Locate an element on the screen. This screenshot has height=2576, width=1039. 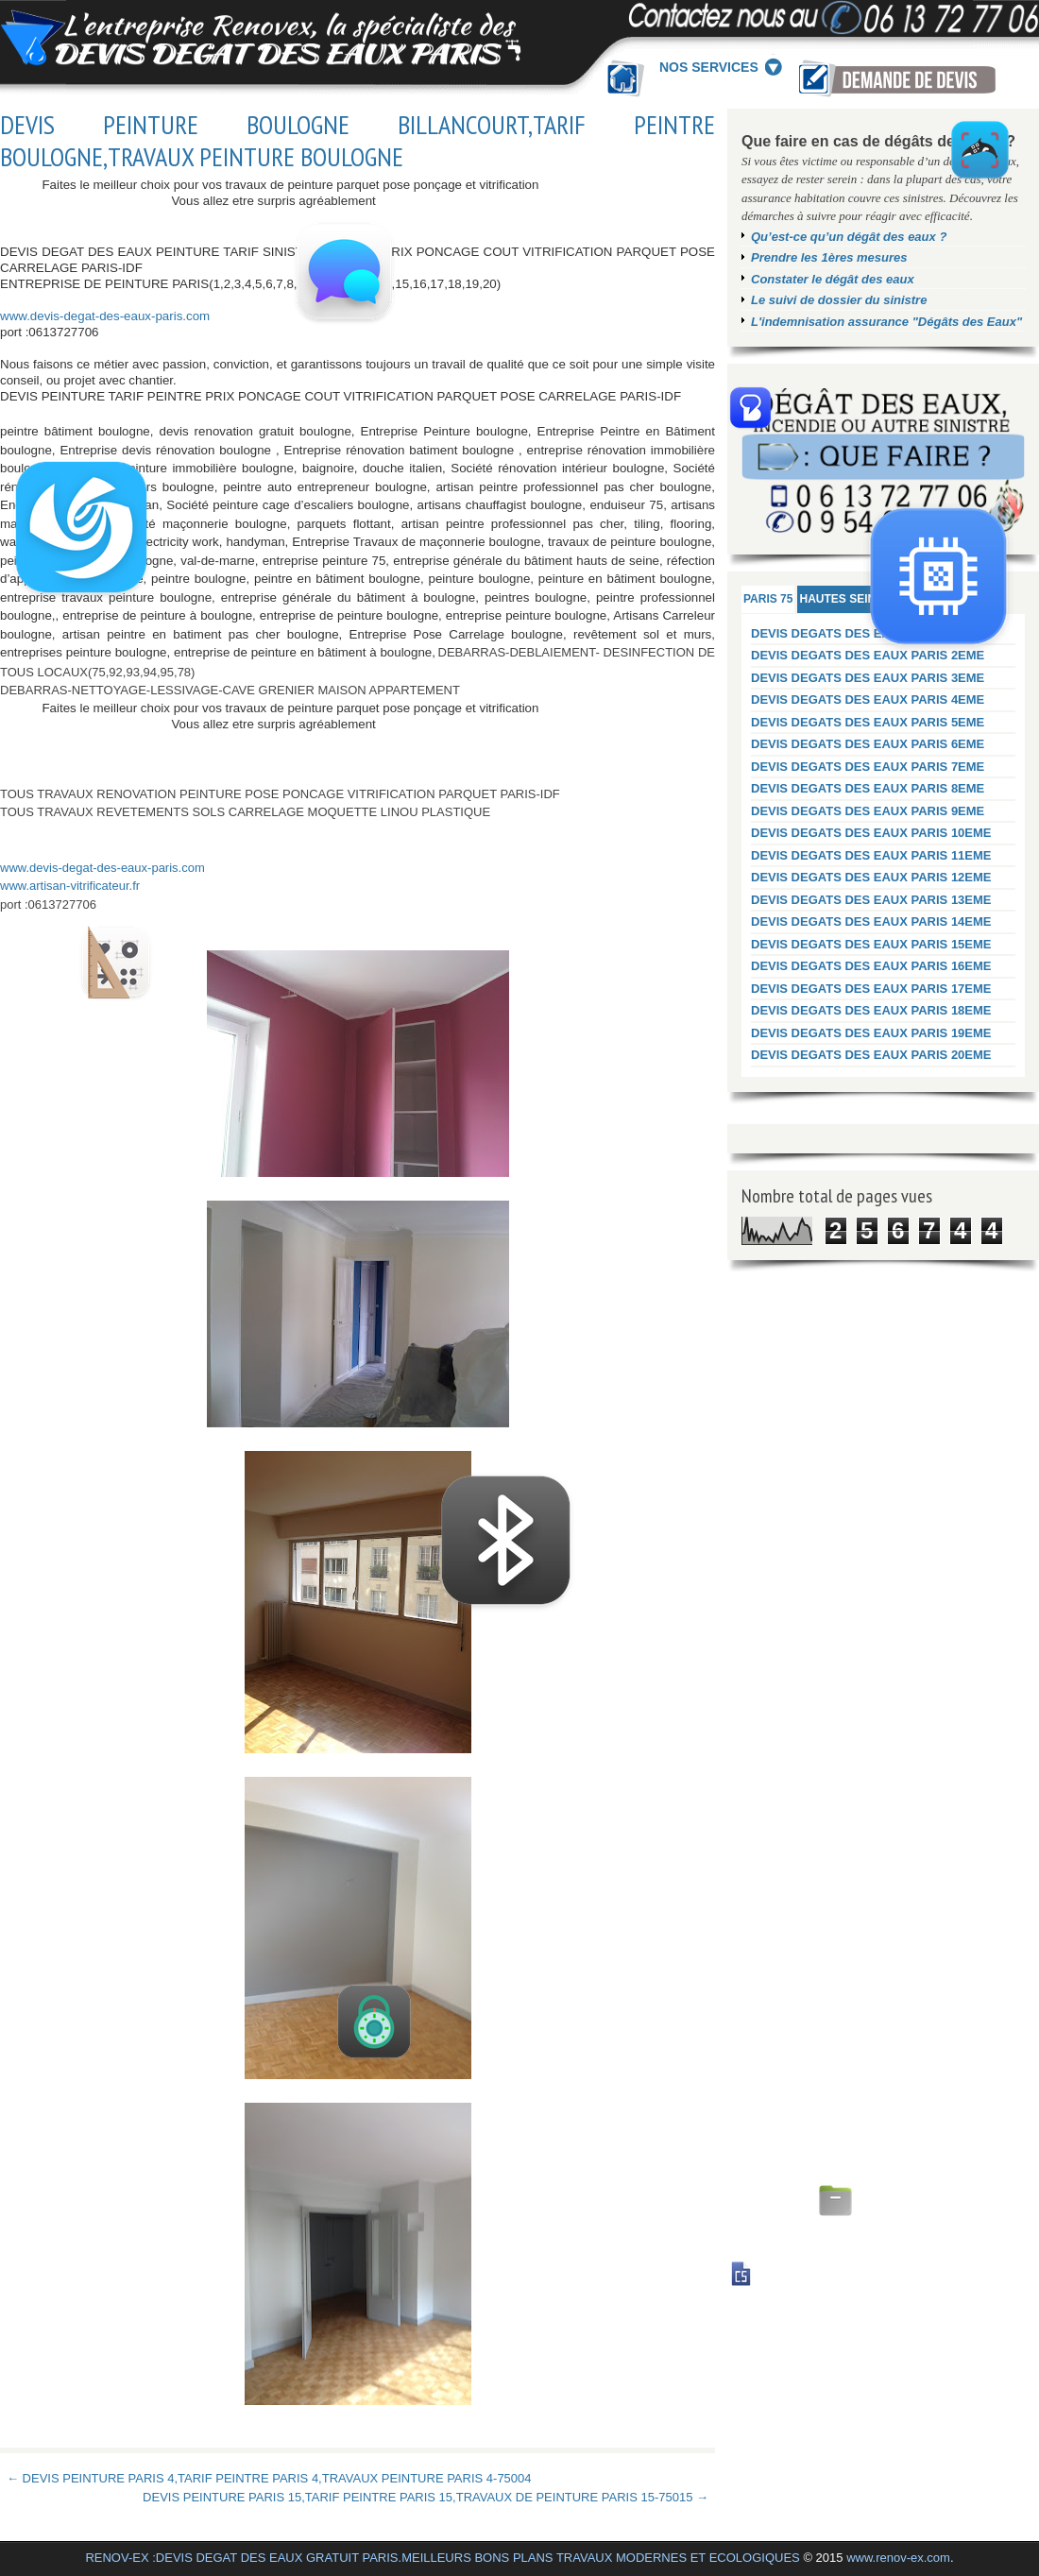
open the file manager application is located at coordinates (835, 2200).